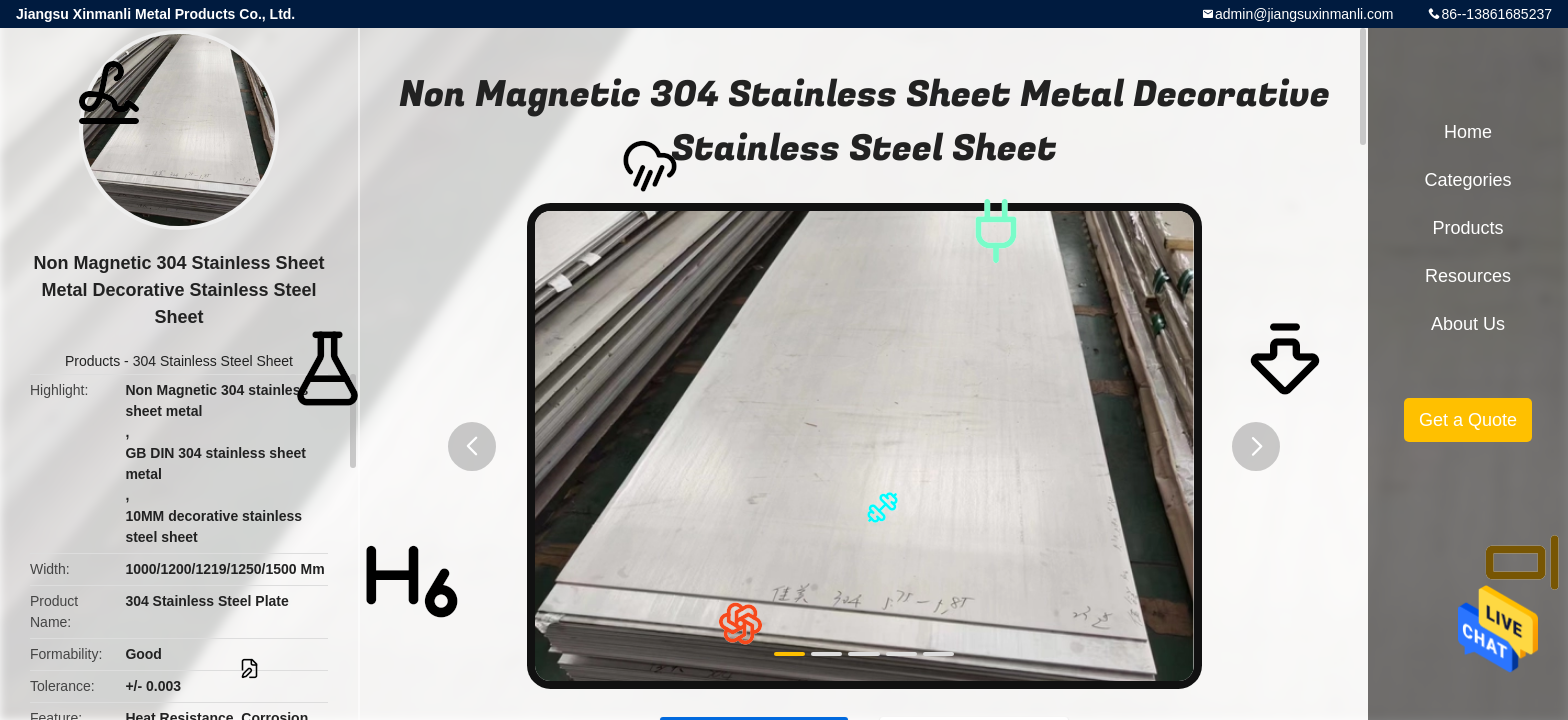  Describe the element at coordinates (740, 623) in the screenshot. I see `access OpenAI services or chatbot` at that location.